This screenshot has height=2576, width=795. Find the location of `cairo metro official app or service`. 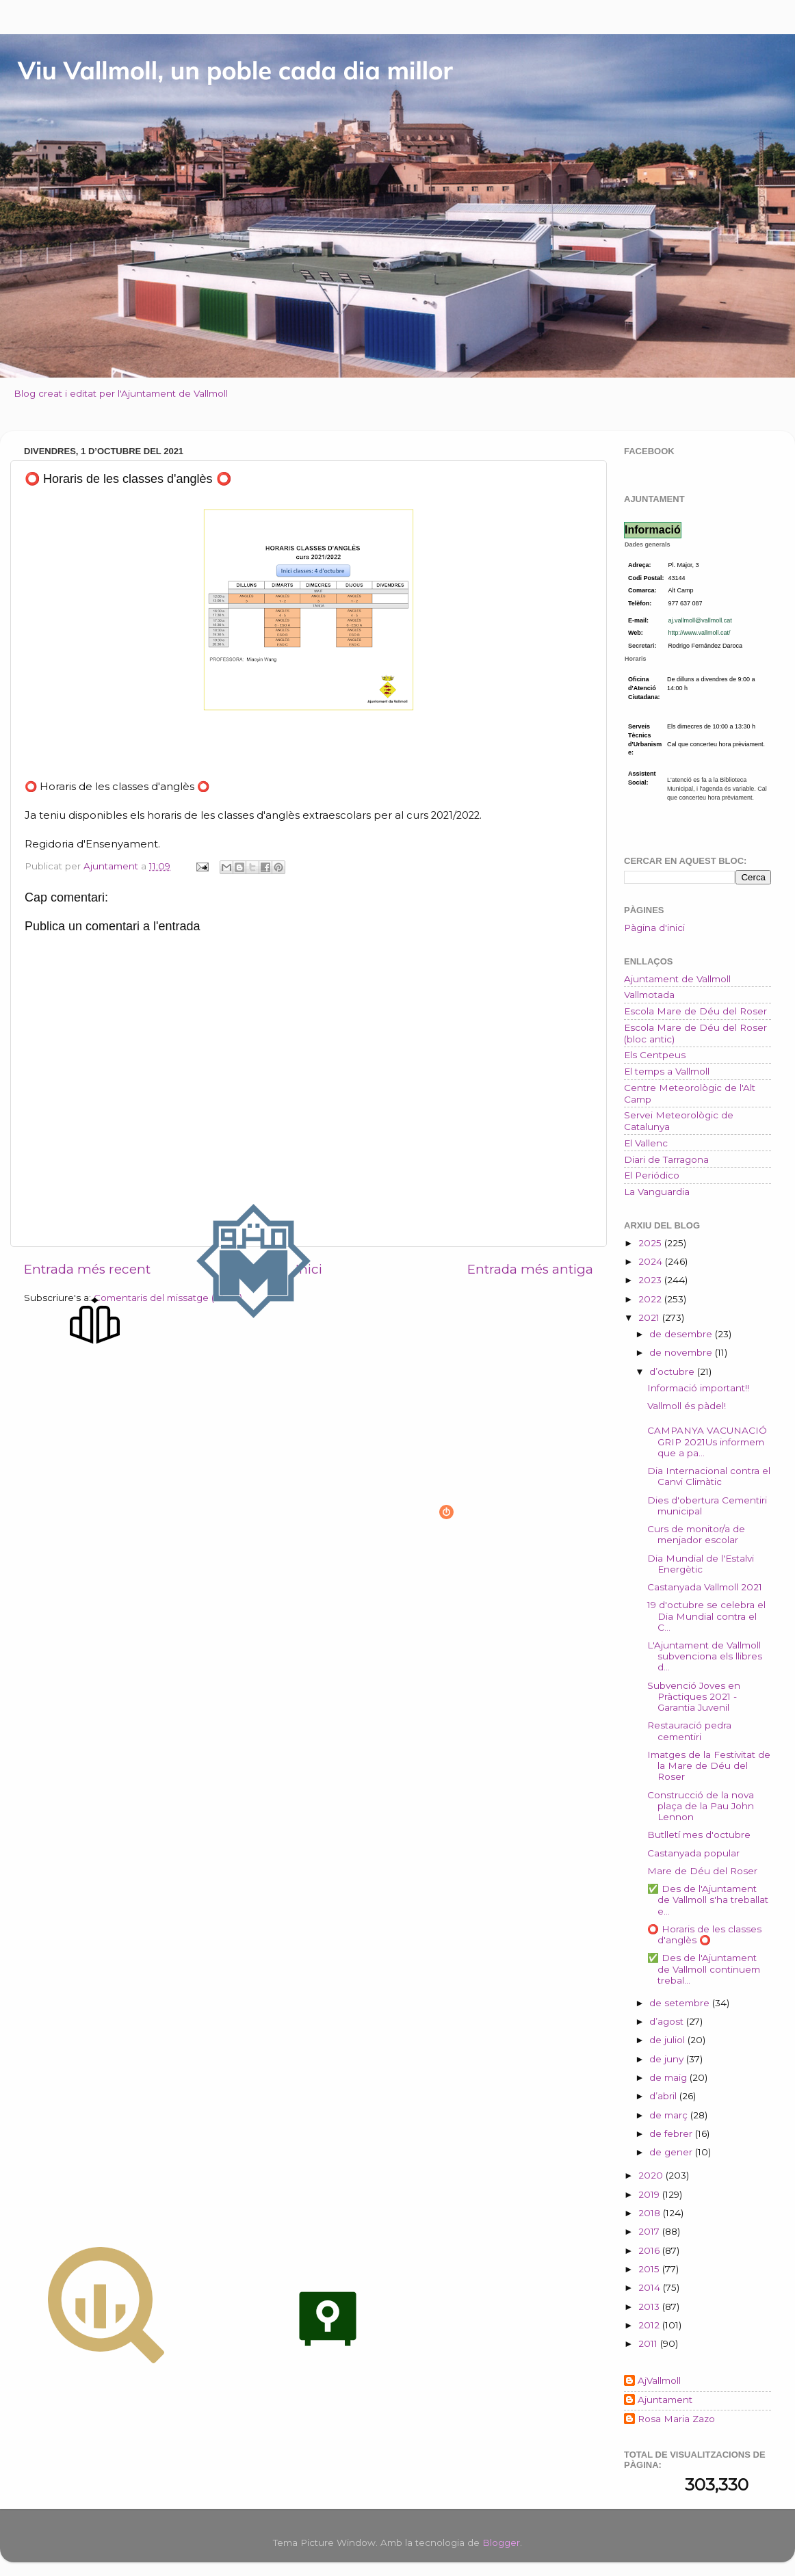

cairo metro official app or service is located at coordinates (253, 1261).